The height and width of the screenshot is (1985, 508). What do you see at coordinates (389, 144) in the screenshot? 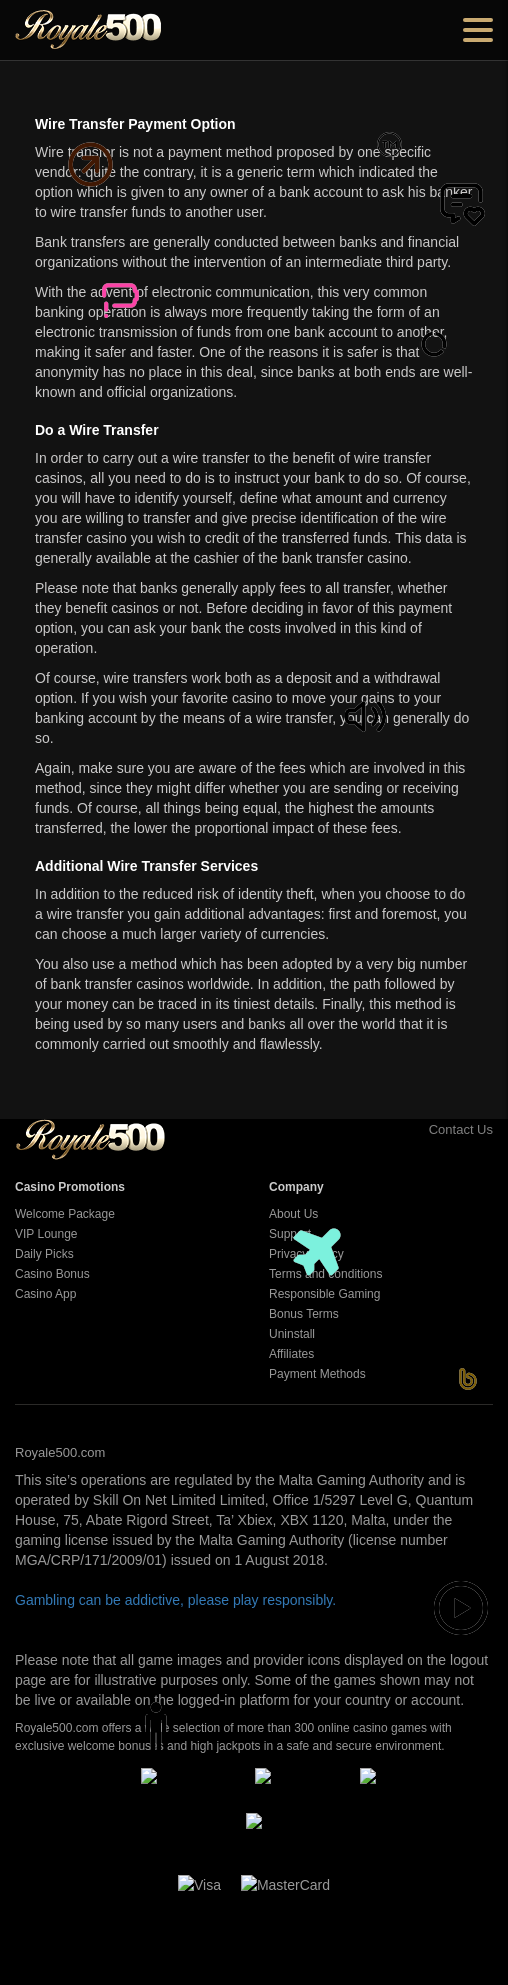
I see `indicates trademarked content or branding` at bounding box center [389, 144].